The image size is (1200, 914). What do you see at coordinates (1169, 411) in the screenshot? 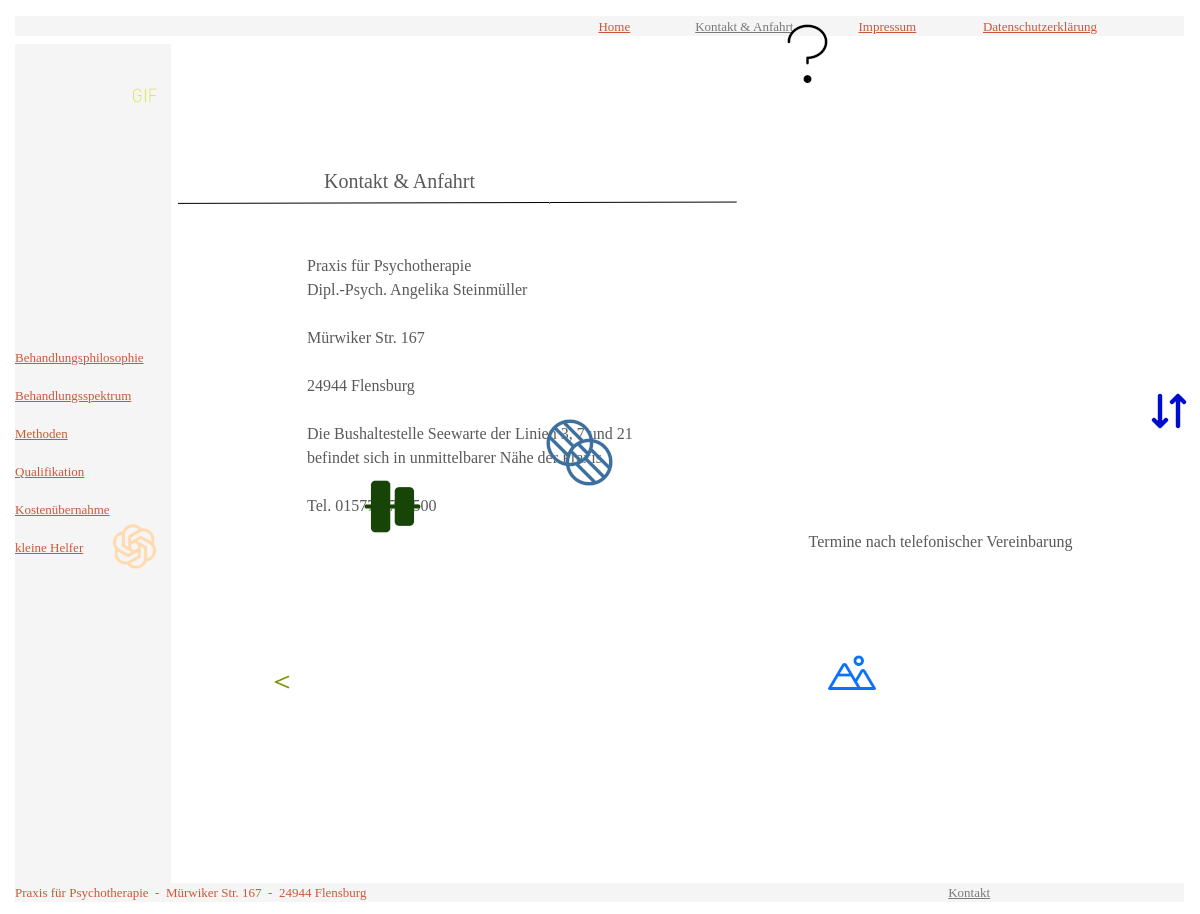
I see `sort items in ascending or descending order` at bounding box center [1169, 411].